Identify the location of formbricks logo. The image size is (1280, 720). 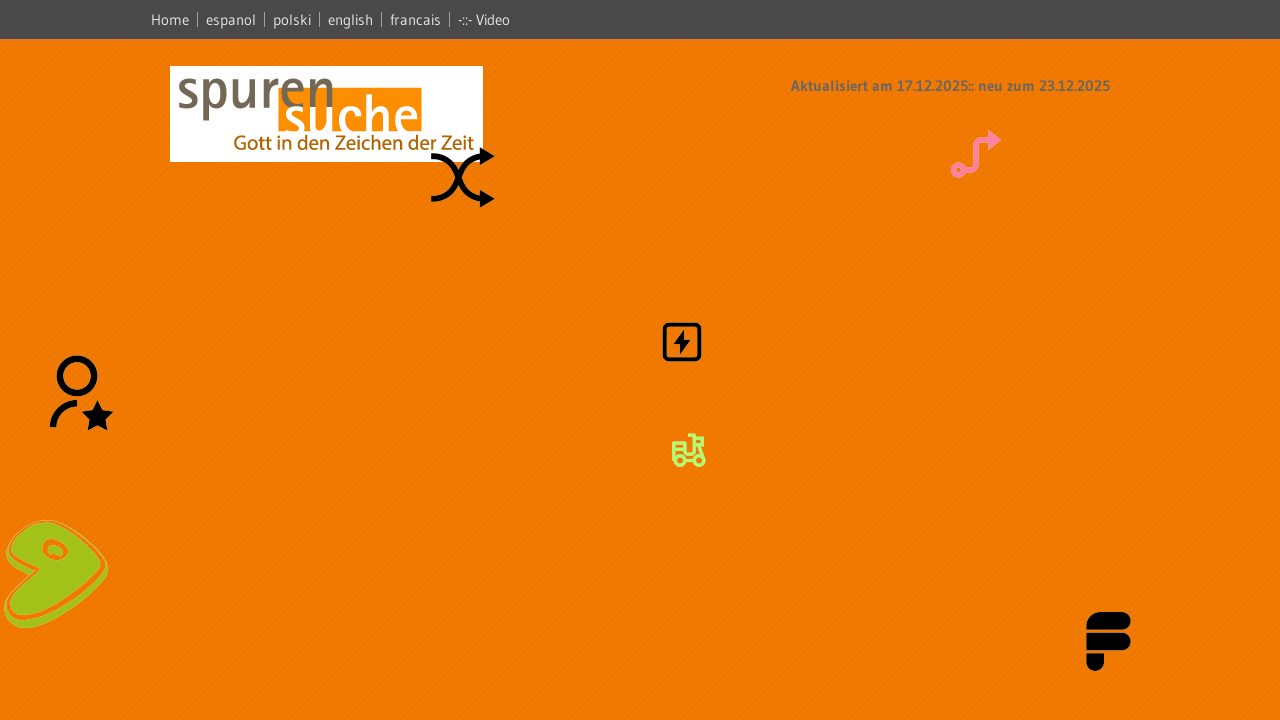
(1108, 641).